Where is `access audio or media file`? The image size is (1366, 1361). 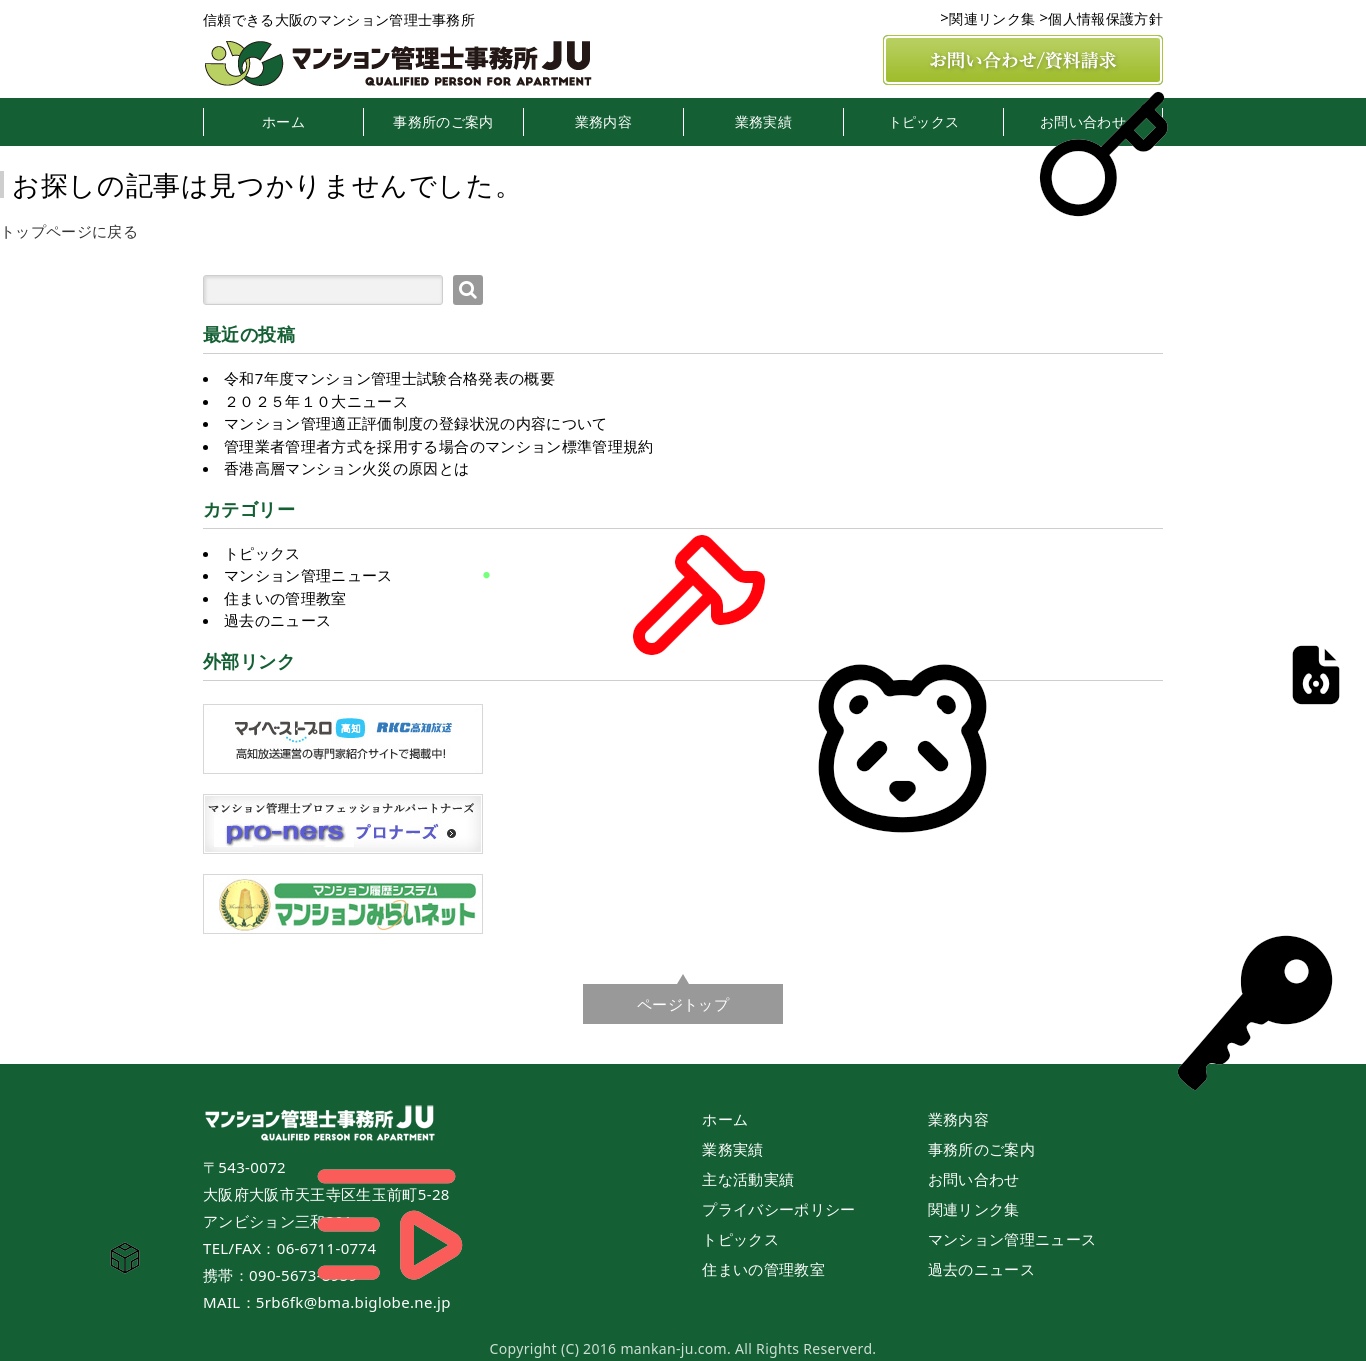
access audio or media file is located at coordinates (1316, 675).